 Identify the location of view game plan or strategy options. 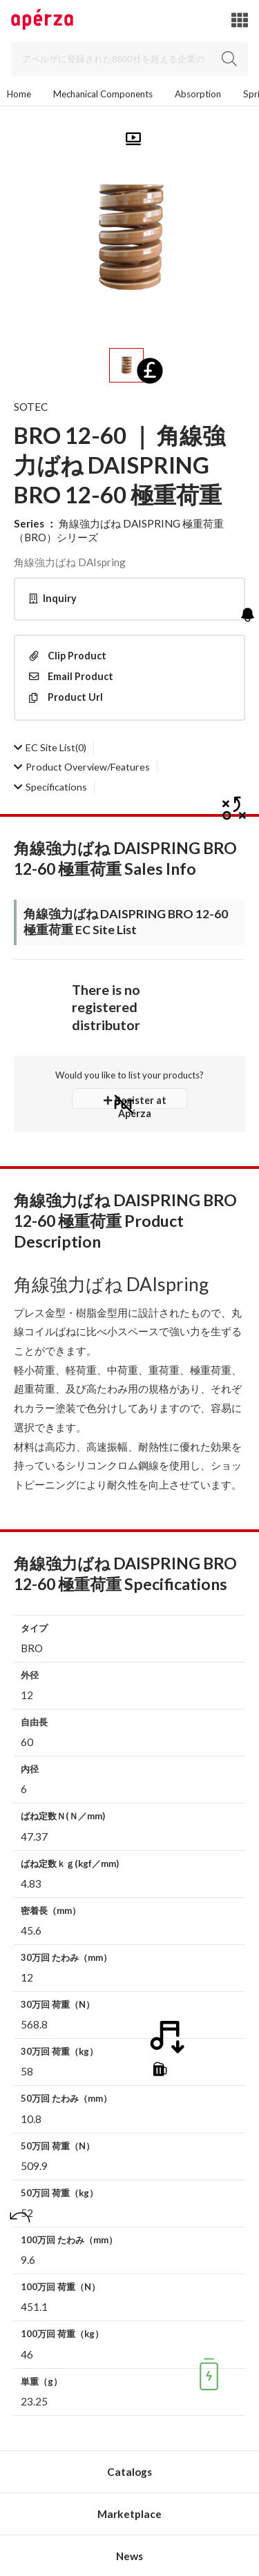
(233, 808).